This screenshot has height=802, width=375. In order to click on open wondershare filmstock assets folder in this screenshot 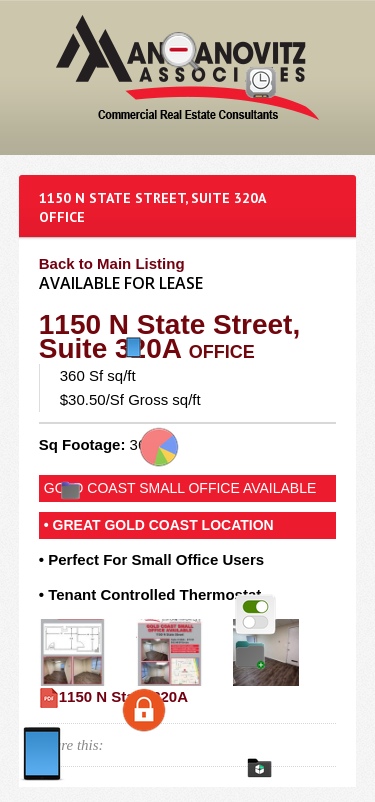, I will do `click(259, 768)`.